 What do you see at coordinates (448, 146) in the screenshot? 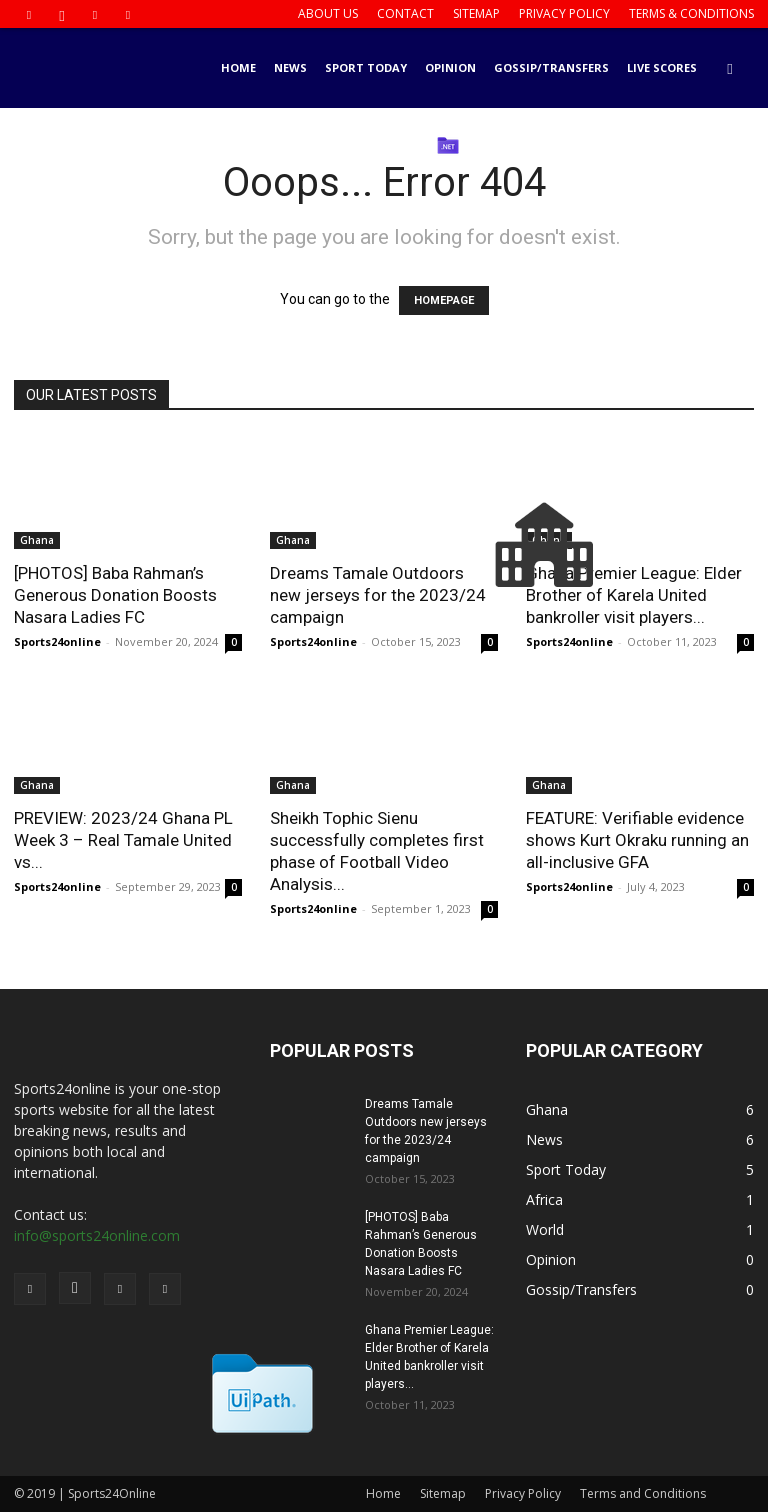
I see `folder containing .NET framework files` at bounding box center [448, 146].